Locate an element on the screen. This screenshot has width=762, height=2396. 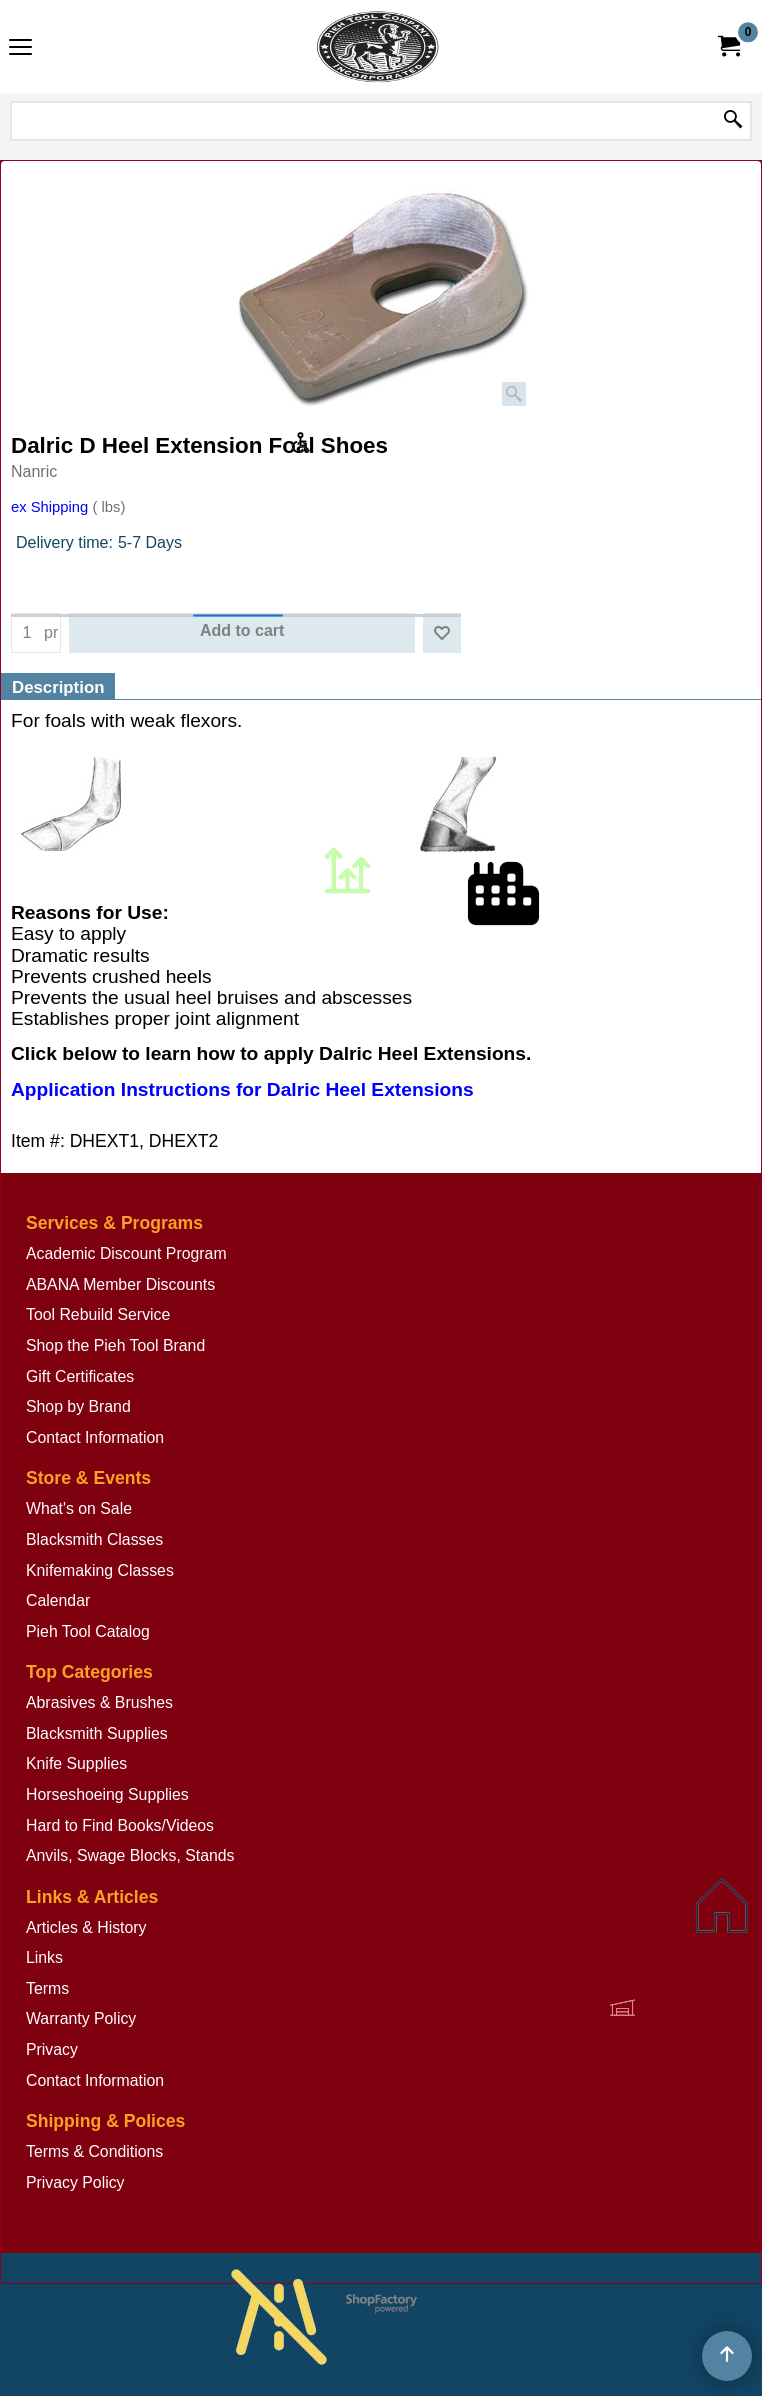
view city or urban location is located at coordinates (503, 893).